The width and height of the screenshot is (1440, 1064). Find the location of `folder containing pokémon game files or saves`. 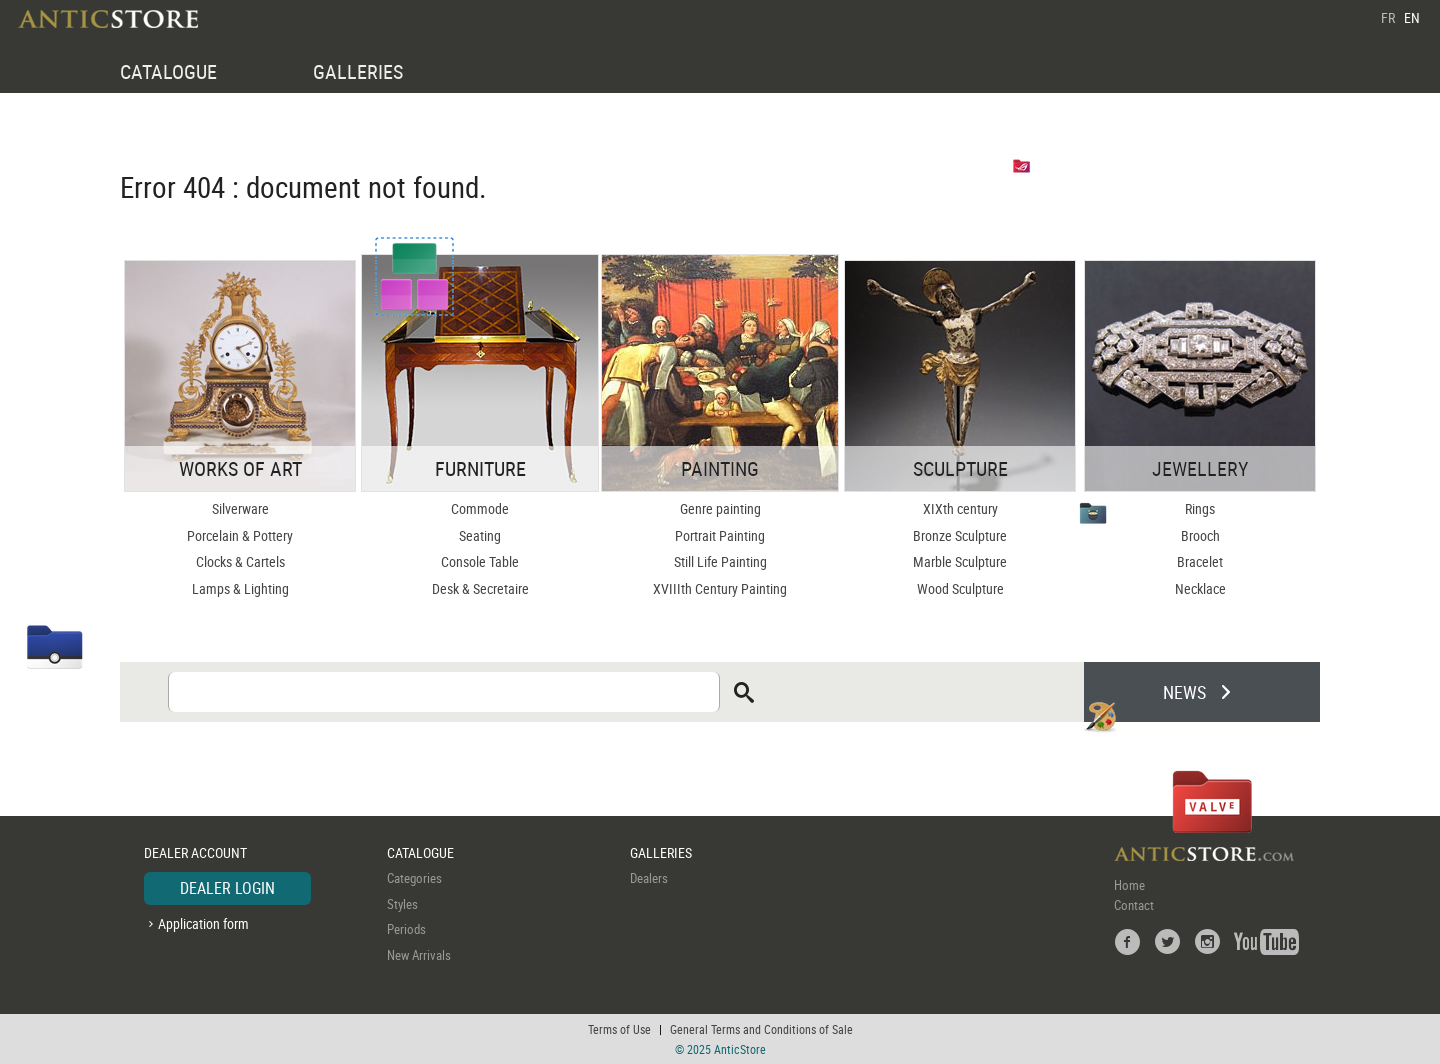

folder containing pokémon game files or saves is located at coordinates (54, 648).